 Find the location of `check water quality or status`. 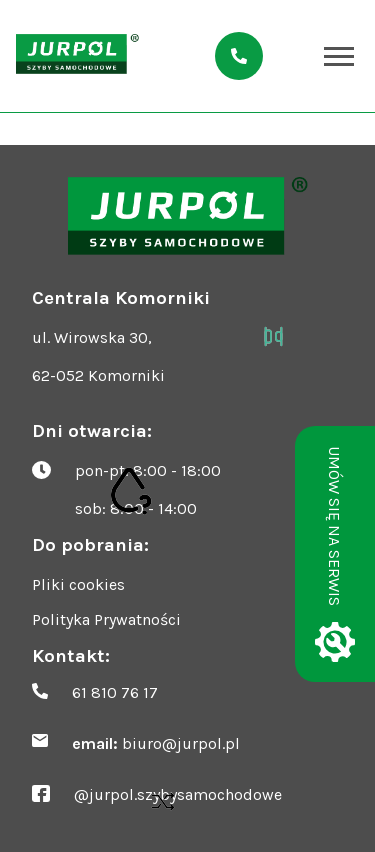

check water quality or status is located at coordinates (129, 490).